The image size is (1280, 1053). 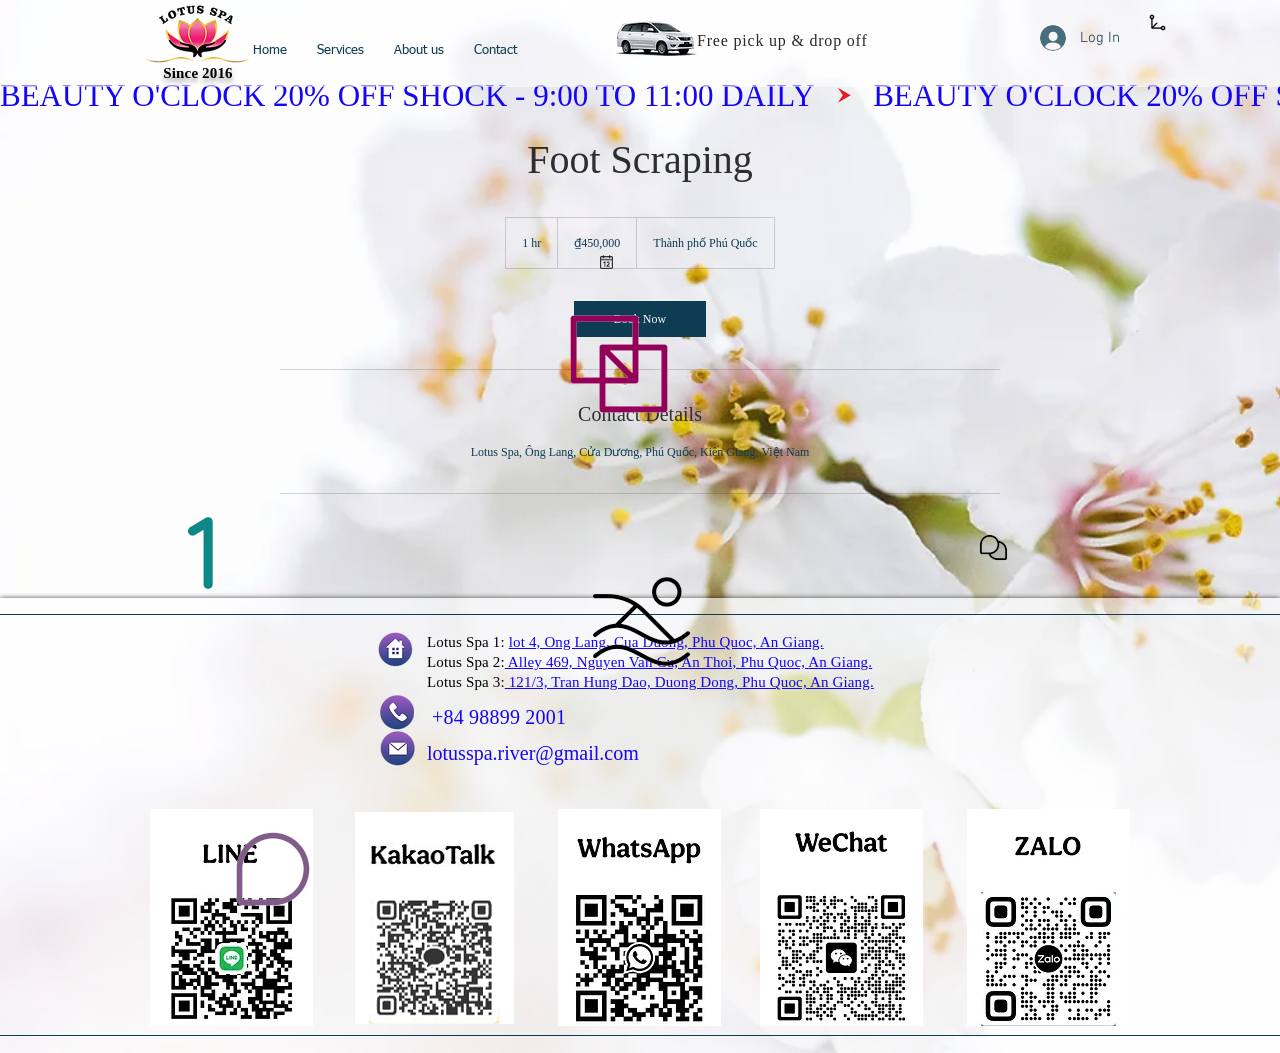 What do you see at coordinates (606, 262) in the screenshot?
I see `view or open the calendar` at bounding box center [606, 262].